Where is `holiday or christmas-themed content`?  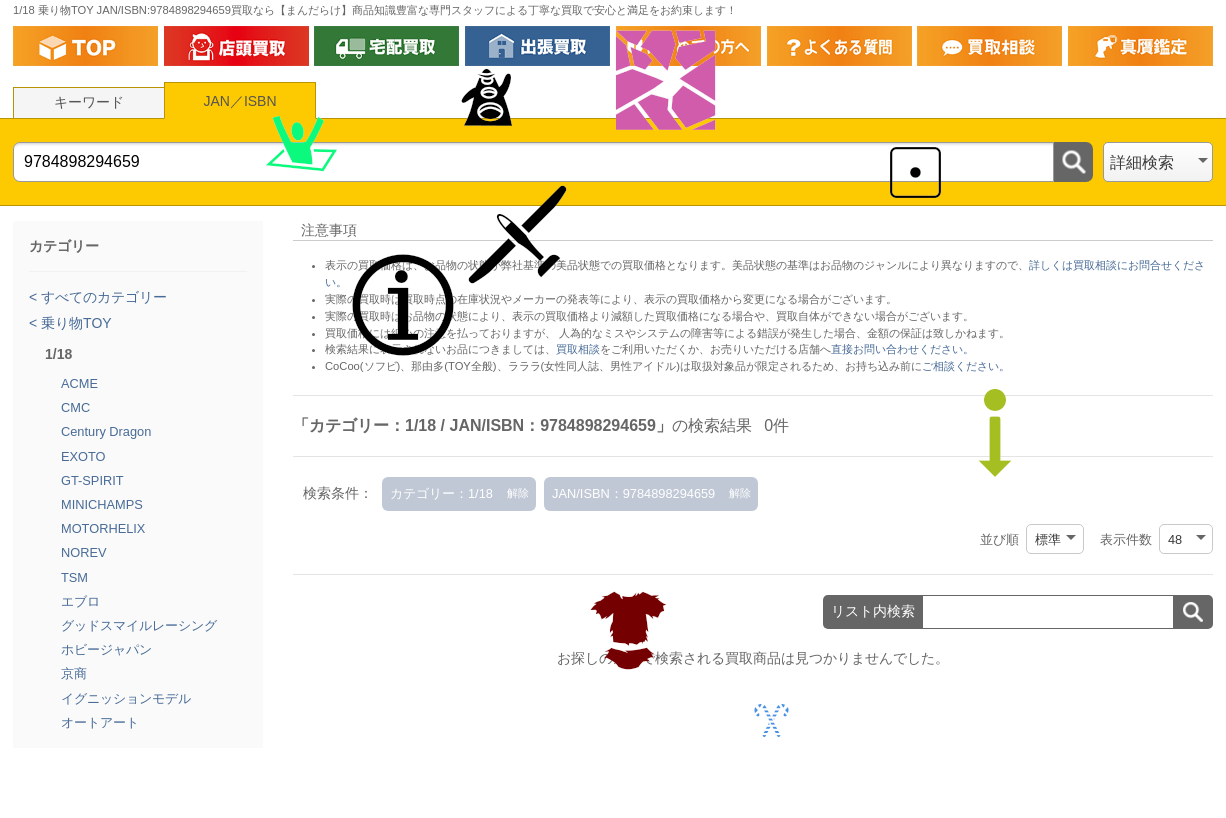
holiday or christmas-themed content is located at coordinates (771, 720).